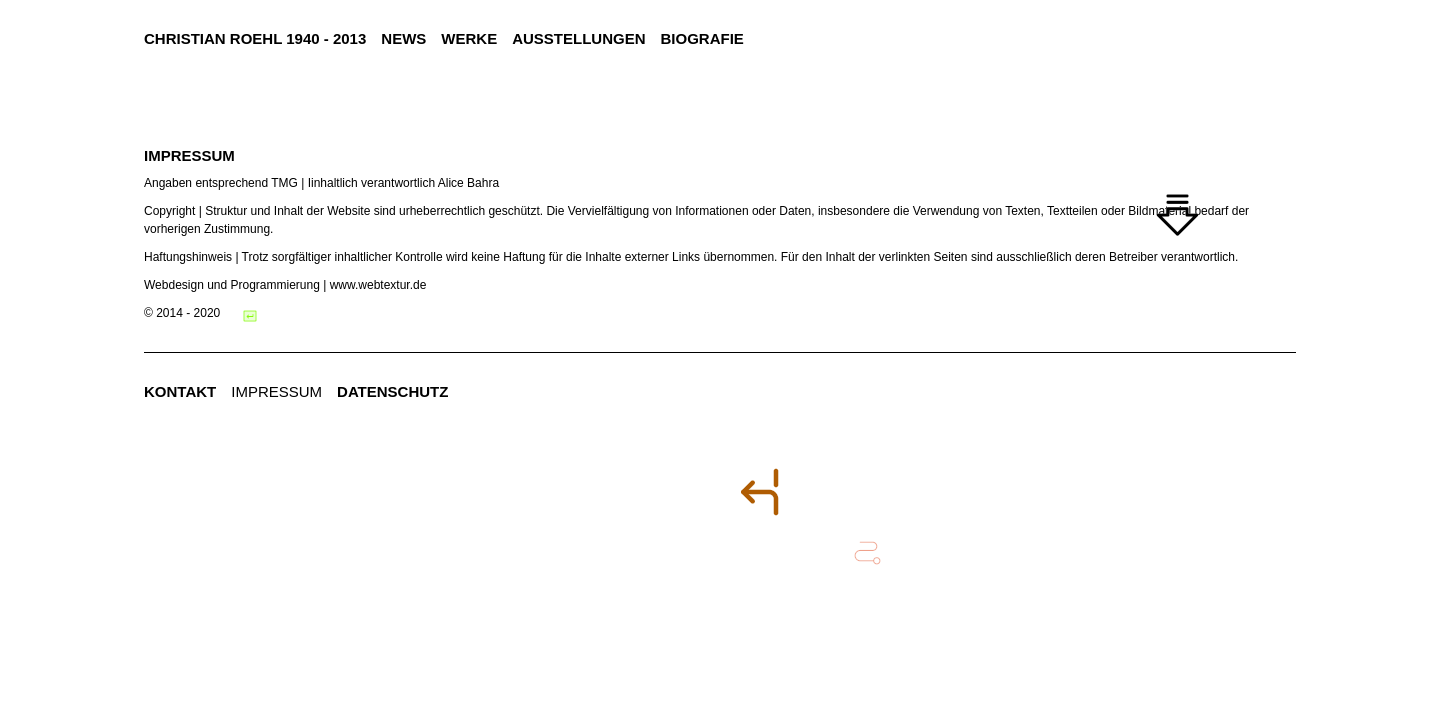 This screenshot has width=1440, height=720. I want to click on download file or content, so click(1177, 213).